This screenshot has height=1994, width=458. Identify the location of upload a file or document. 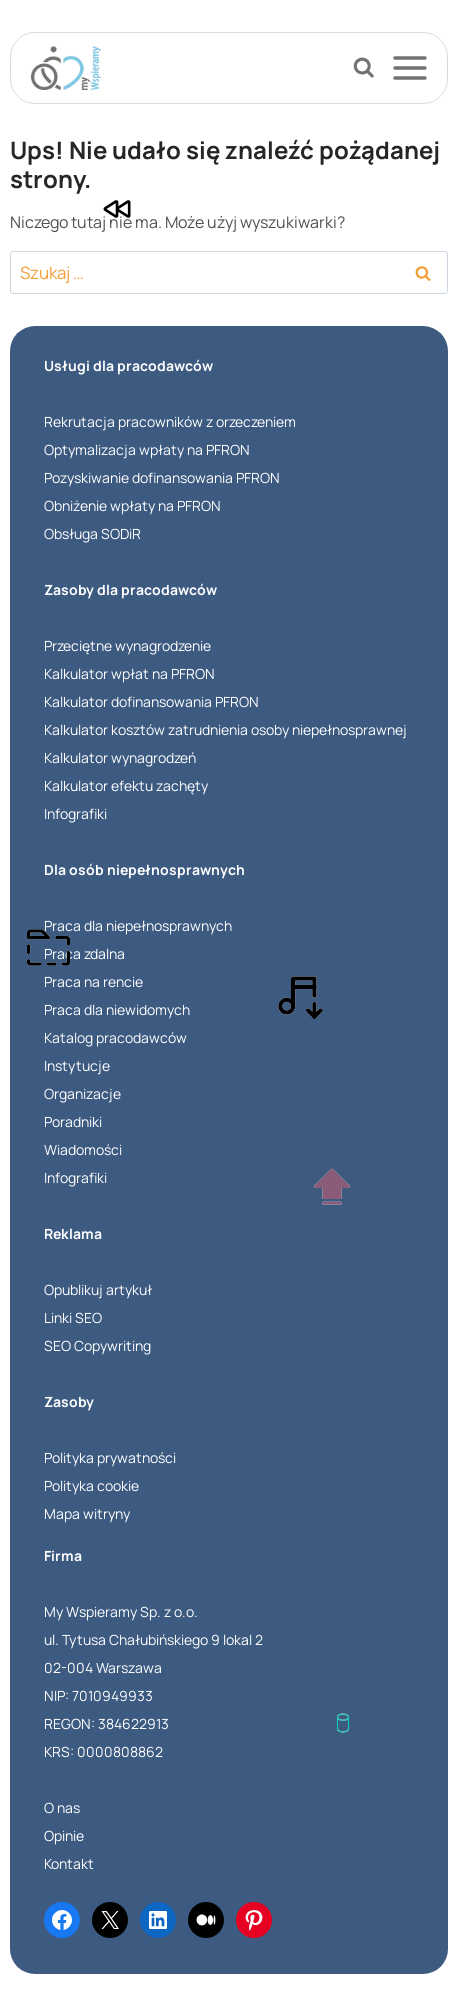
(332, 1188).